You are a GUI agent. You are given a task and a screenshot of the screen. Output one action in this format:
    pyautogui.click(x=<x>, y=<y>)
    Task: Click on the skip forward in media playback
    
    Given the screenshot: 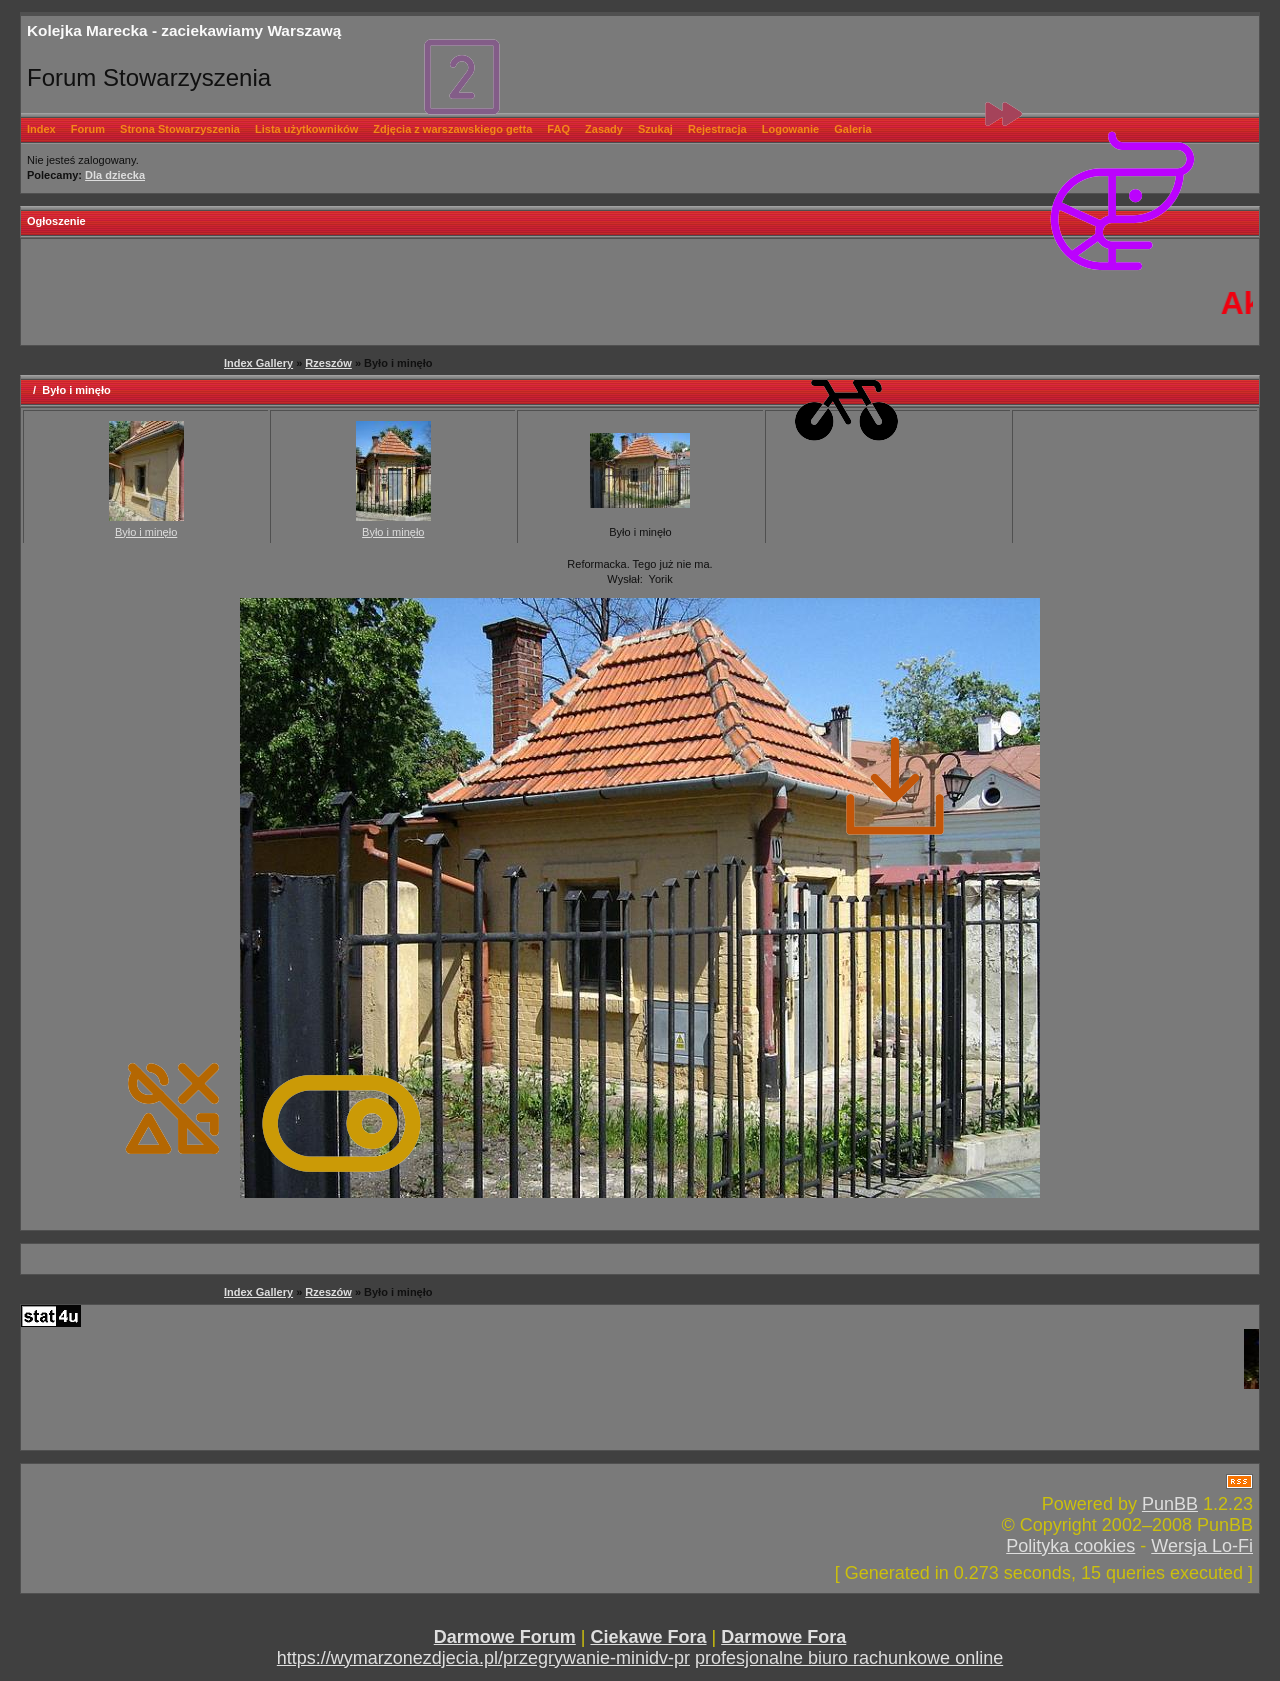 What is the action you would take?
    pyautogui.click(x=1001, y=114)
    